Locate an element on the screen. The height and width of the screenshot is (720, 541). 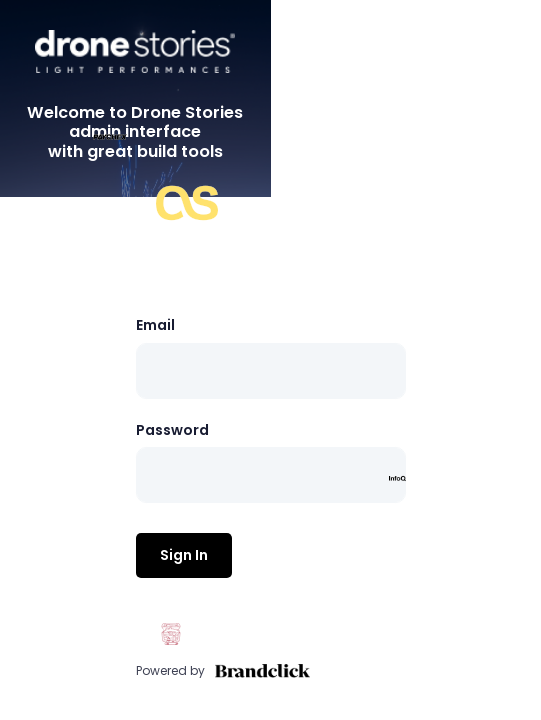
open Last.fm app is located at coordinates (187, 203).